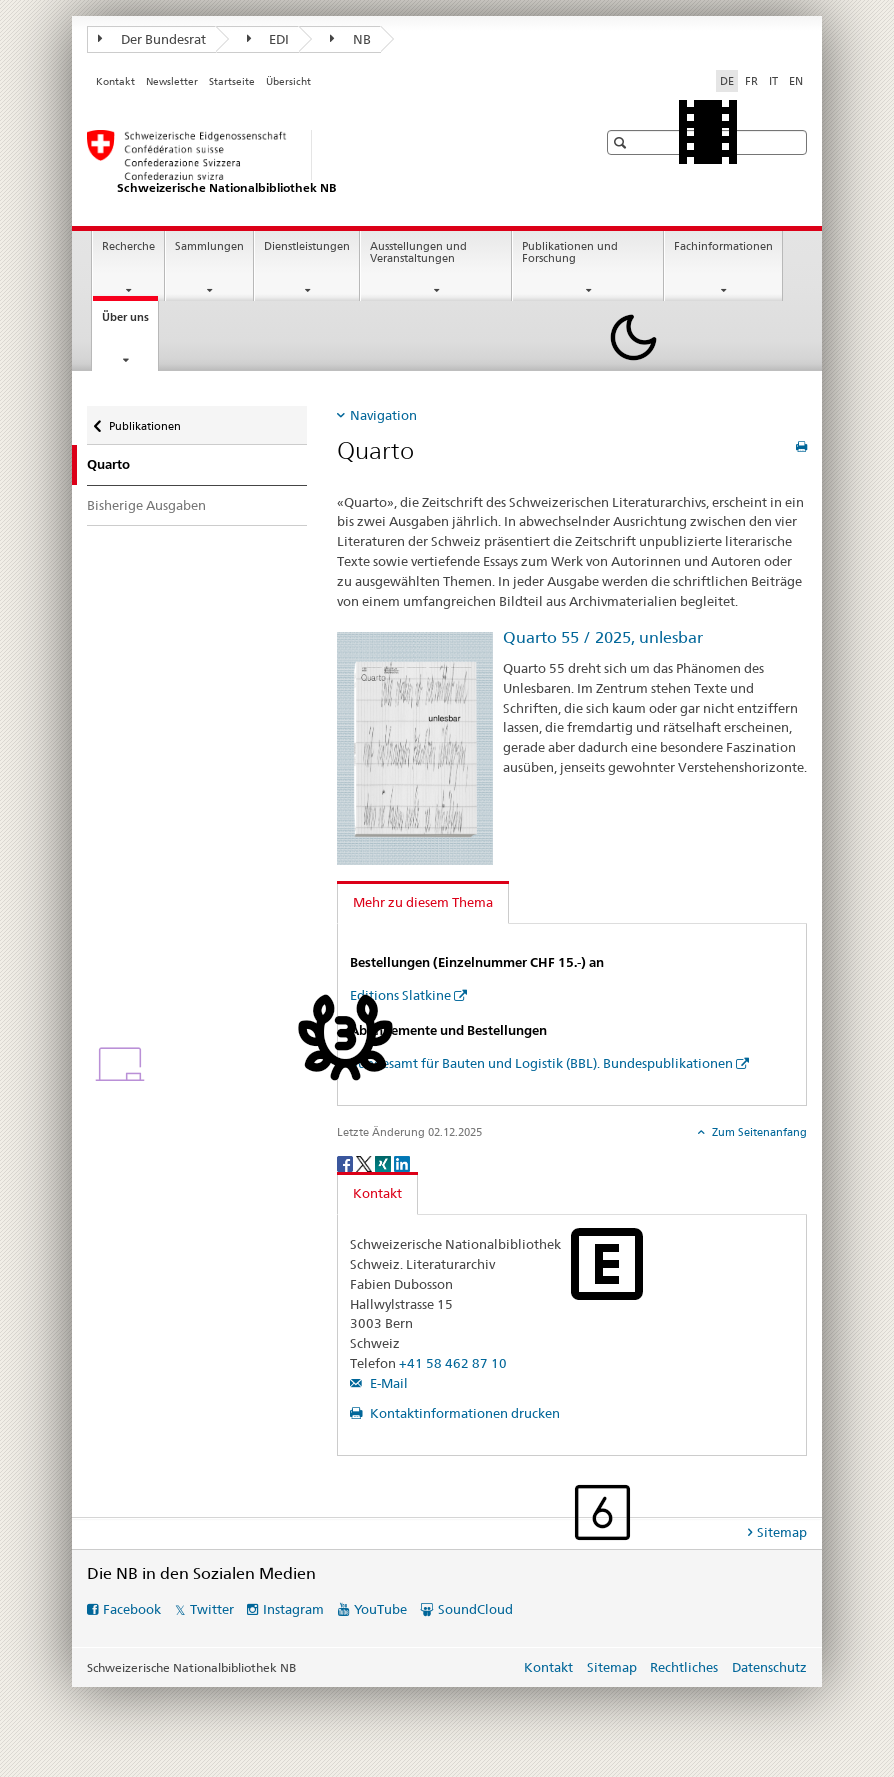  Describe the element at coordinates (602, 1512) in the screenshot. I see `select or input the number six` at that location.